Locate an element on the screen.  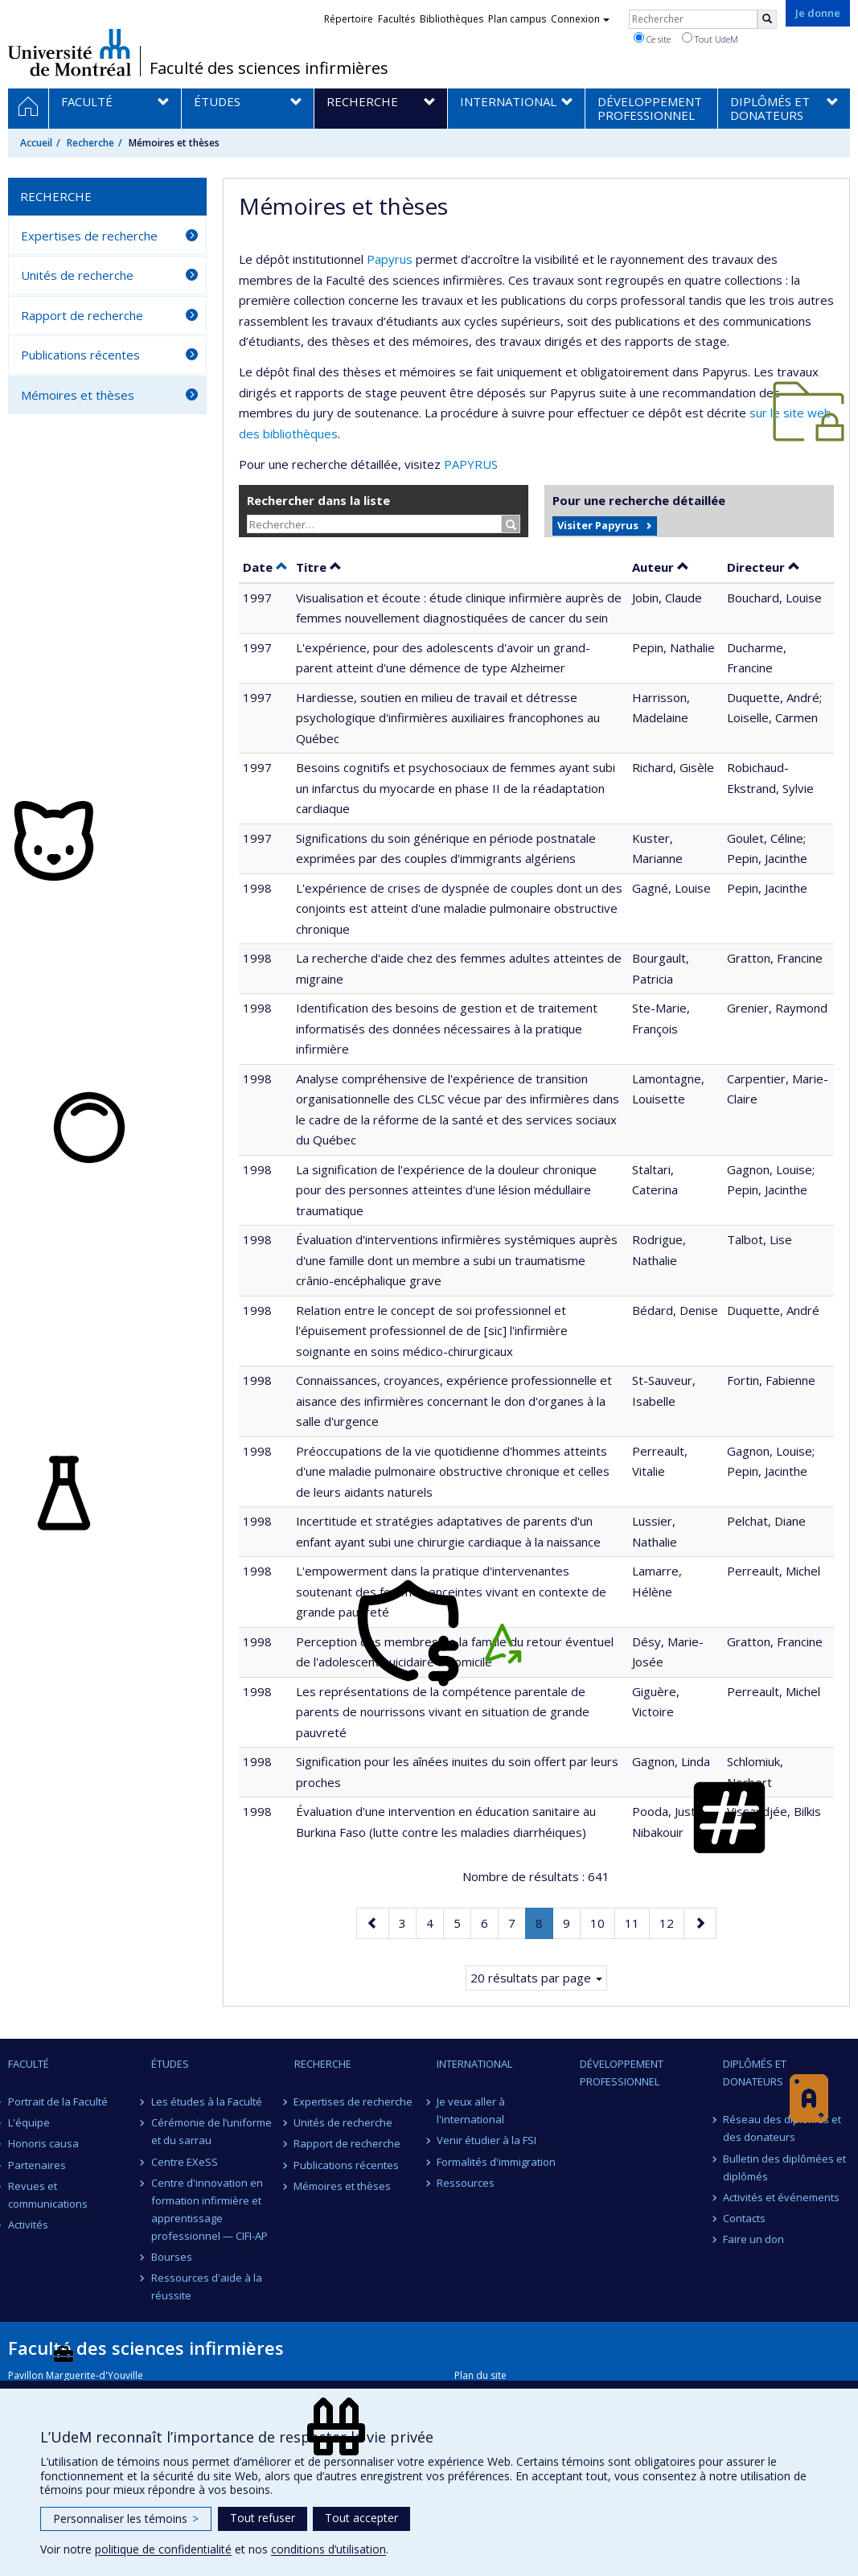
access payment protection settings is located at coordinates (408, 1630).